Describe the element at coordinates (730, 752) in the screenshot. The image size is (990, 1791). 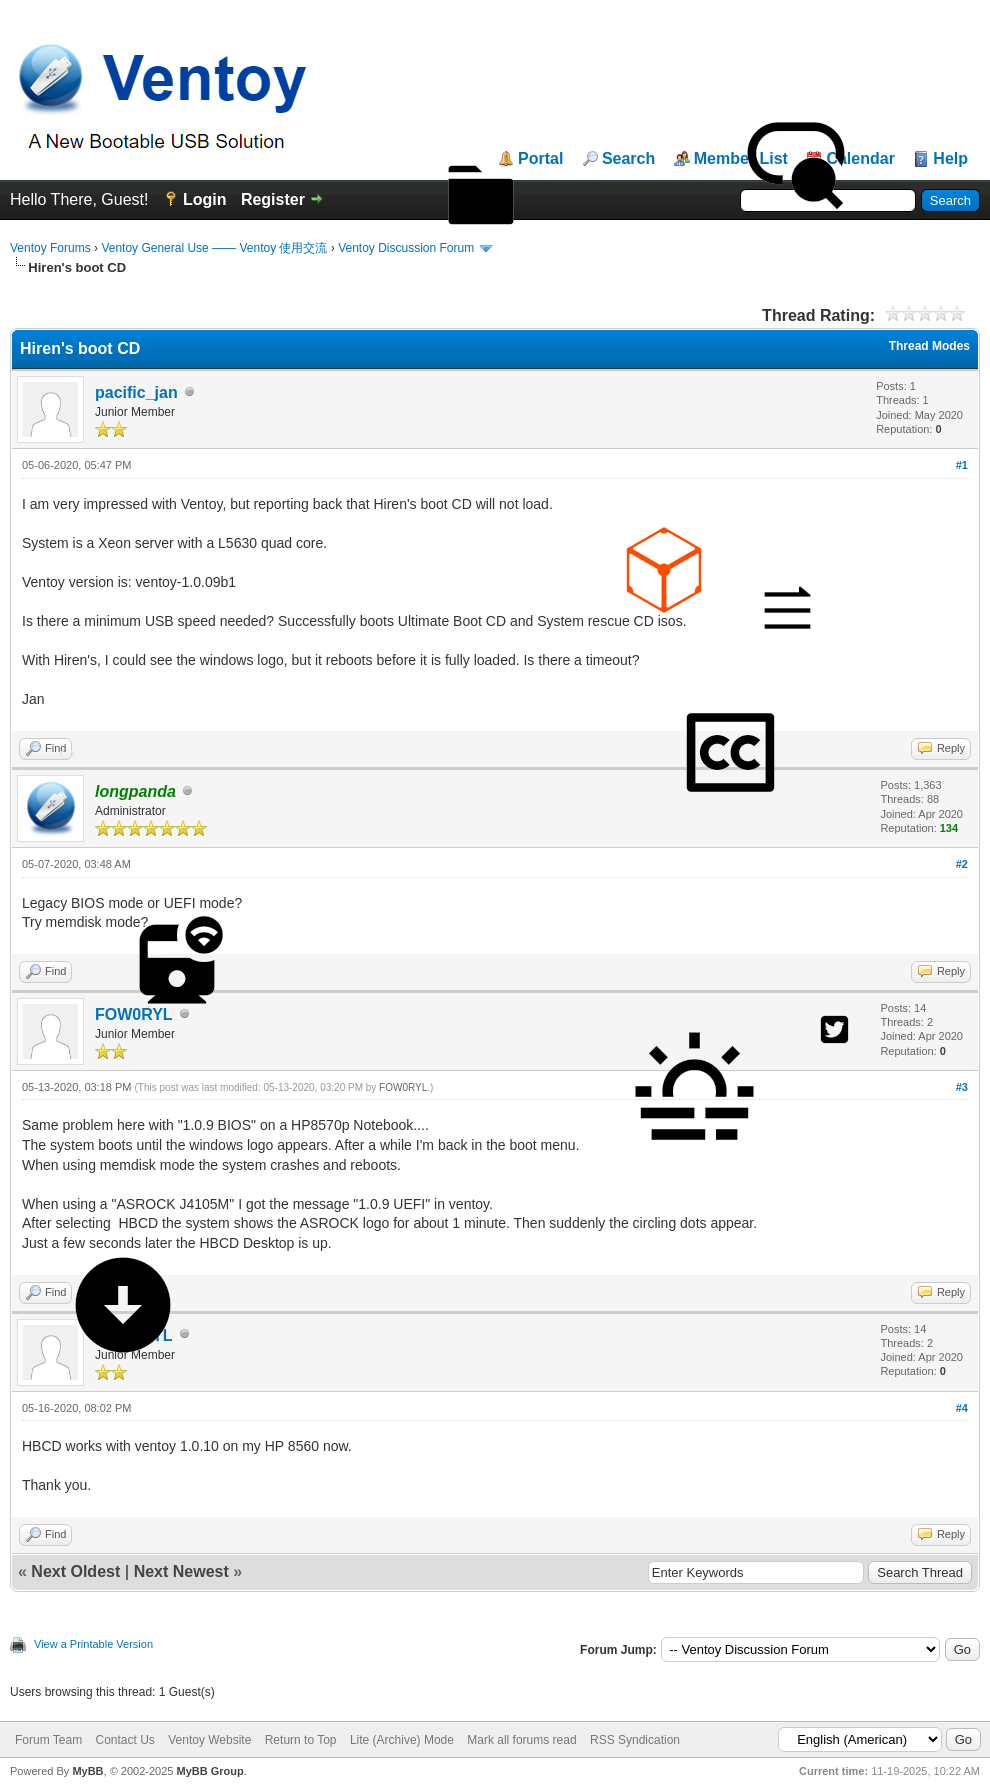
I see `enable closed captions for video content` at that location.